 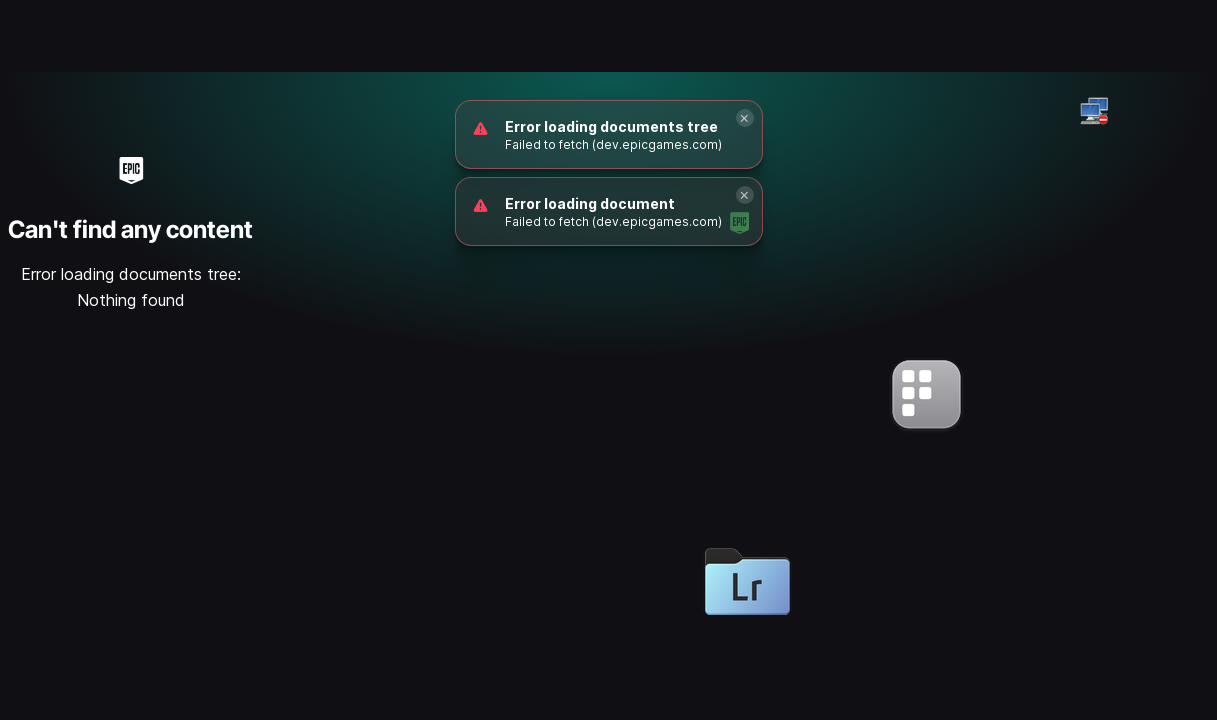 What do you see at coordinates (747, 584) in the screenshot?
I see `open folder containing Adobe Lightroom files` at bounding box center [747, 584].